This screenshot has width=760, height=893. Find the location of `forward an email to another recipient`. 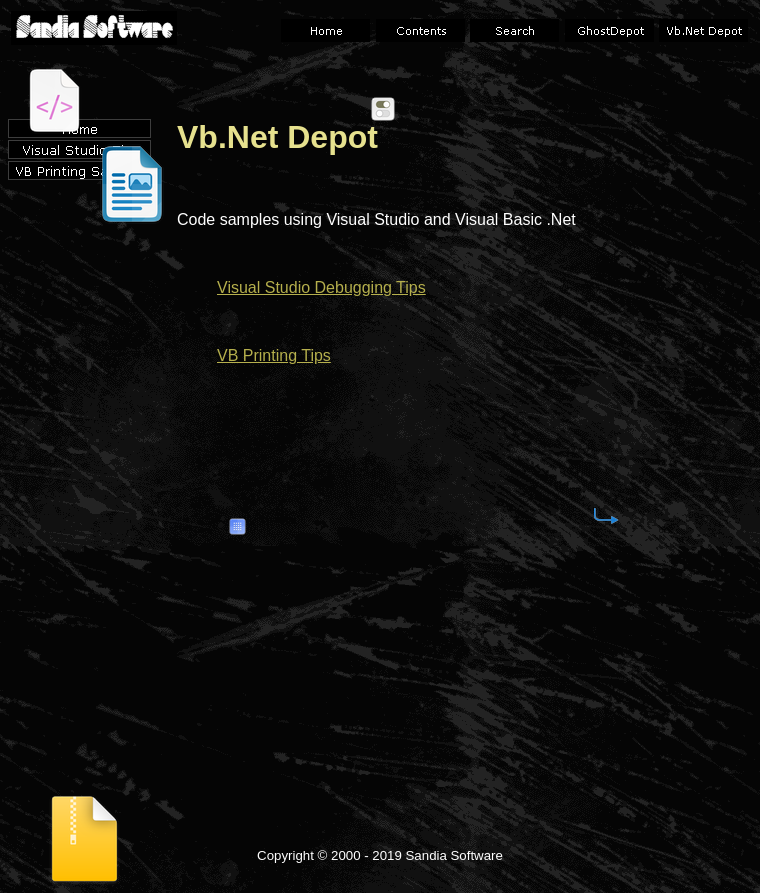

forward an email to another recipient is located at coordinates (606, 514).